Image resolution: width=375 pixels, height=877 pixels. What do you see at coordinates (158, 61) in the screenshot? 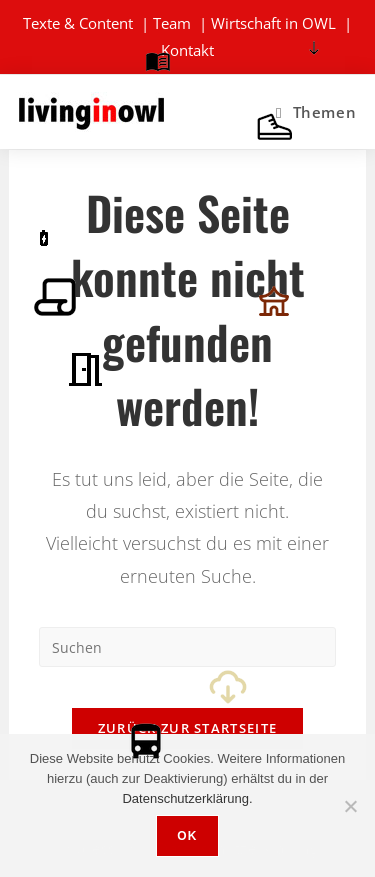
I see `open menu or navigation guide` at bounding box center [158, 61].